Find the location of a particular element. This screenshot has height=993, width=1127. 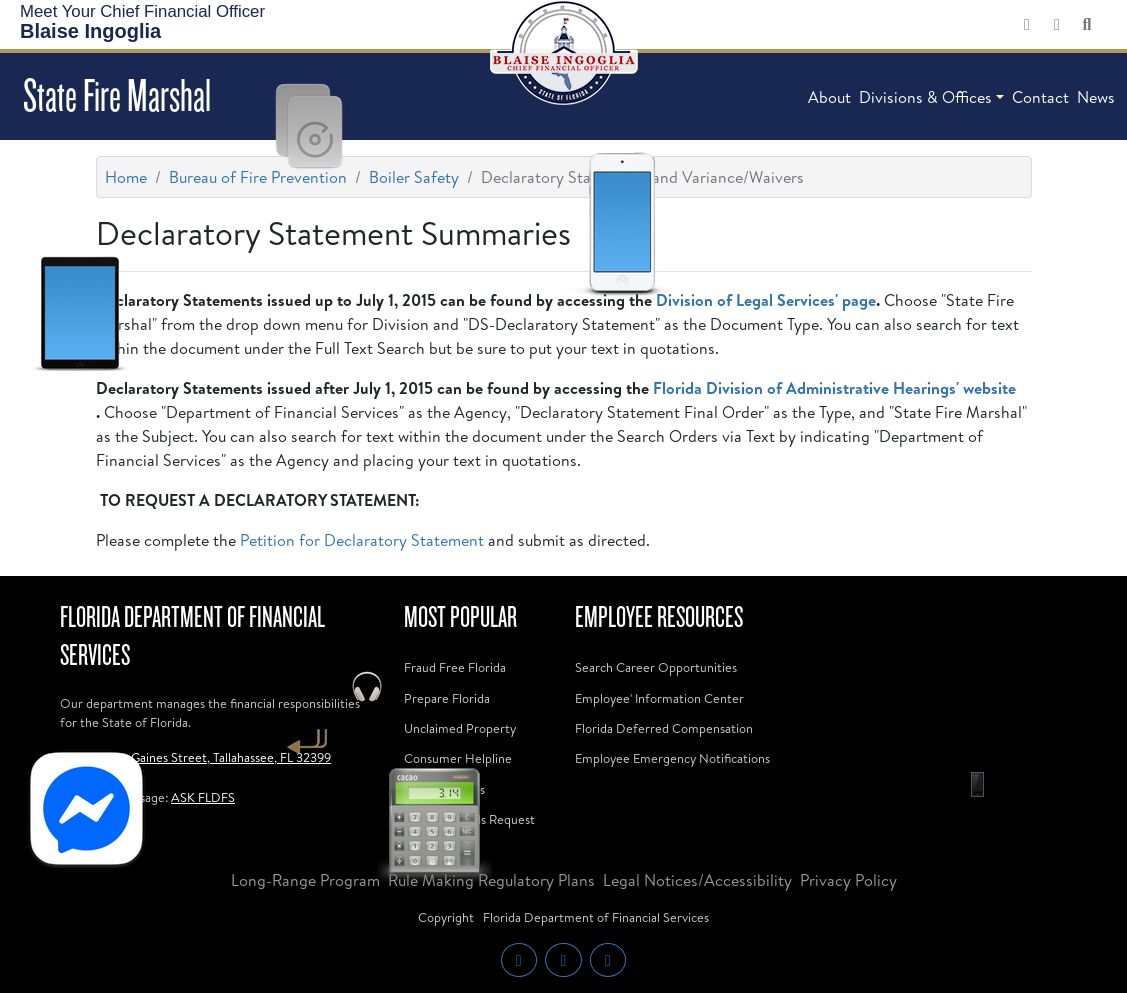

iPod nano device connected to your system is located at coordinates (977, 784).